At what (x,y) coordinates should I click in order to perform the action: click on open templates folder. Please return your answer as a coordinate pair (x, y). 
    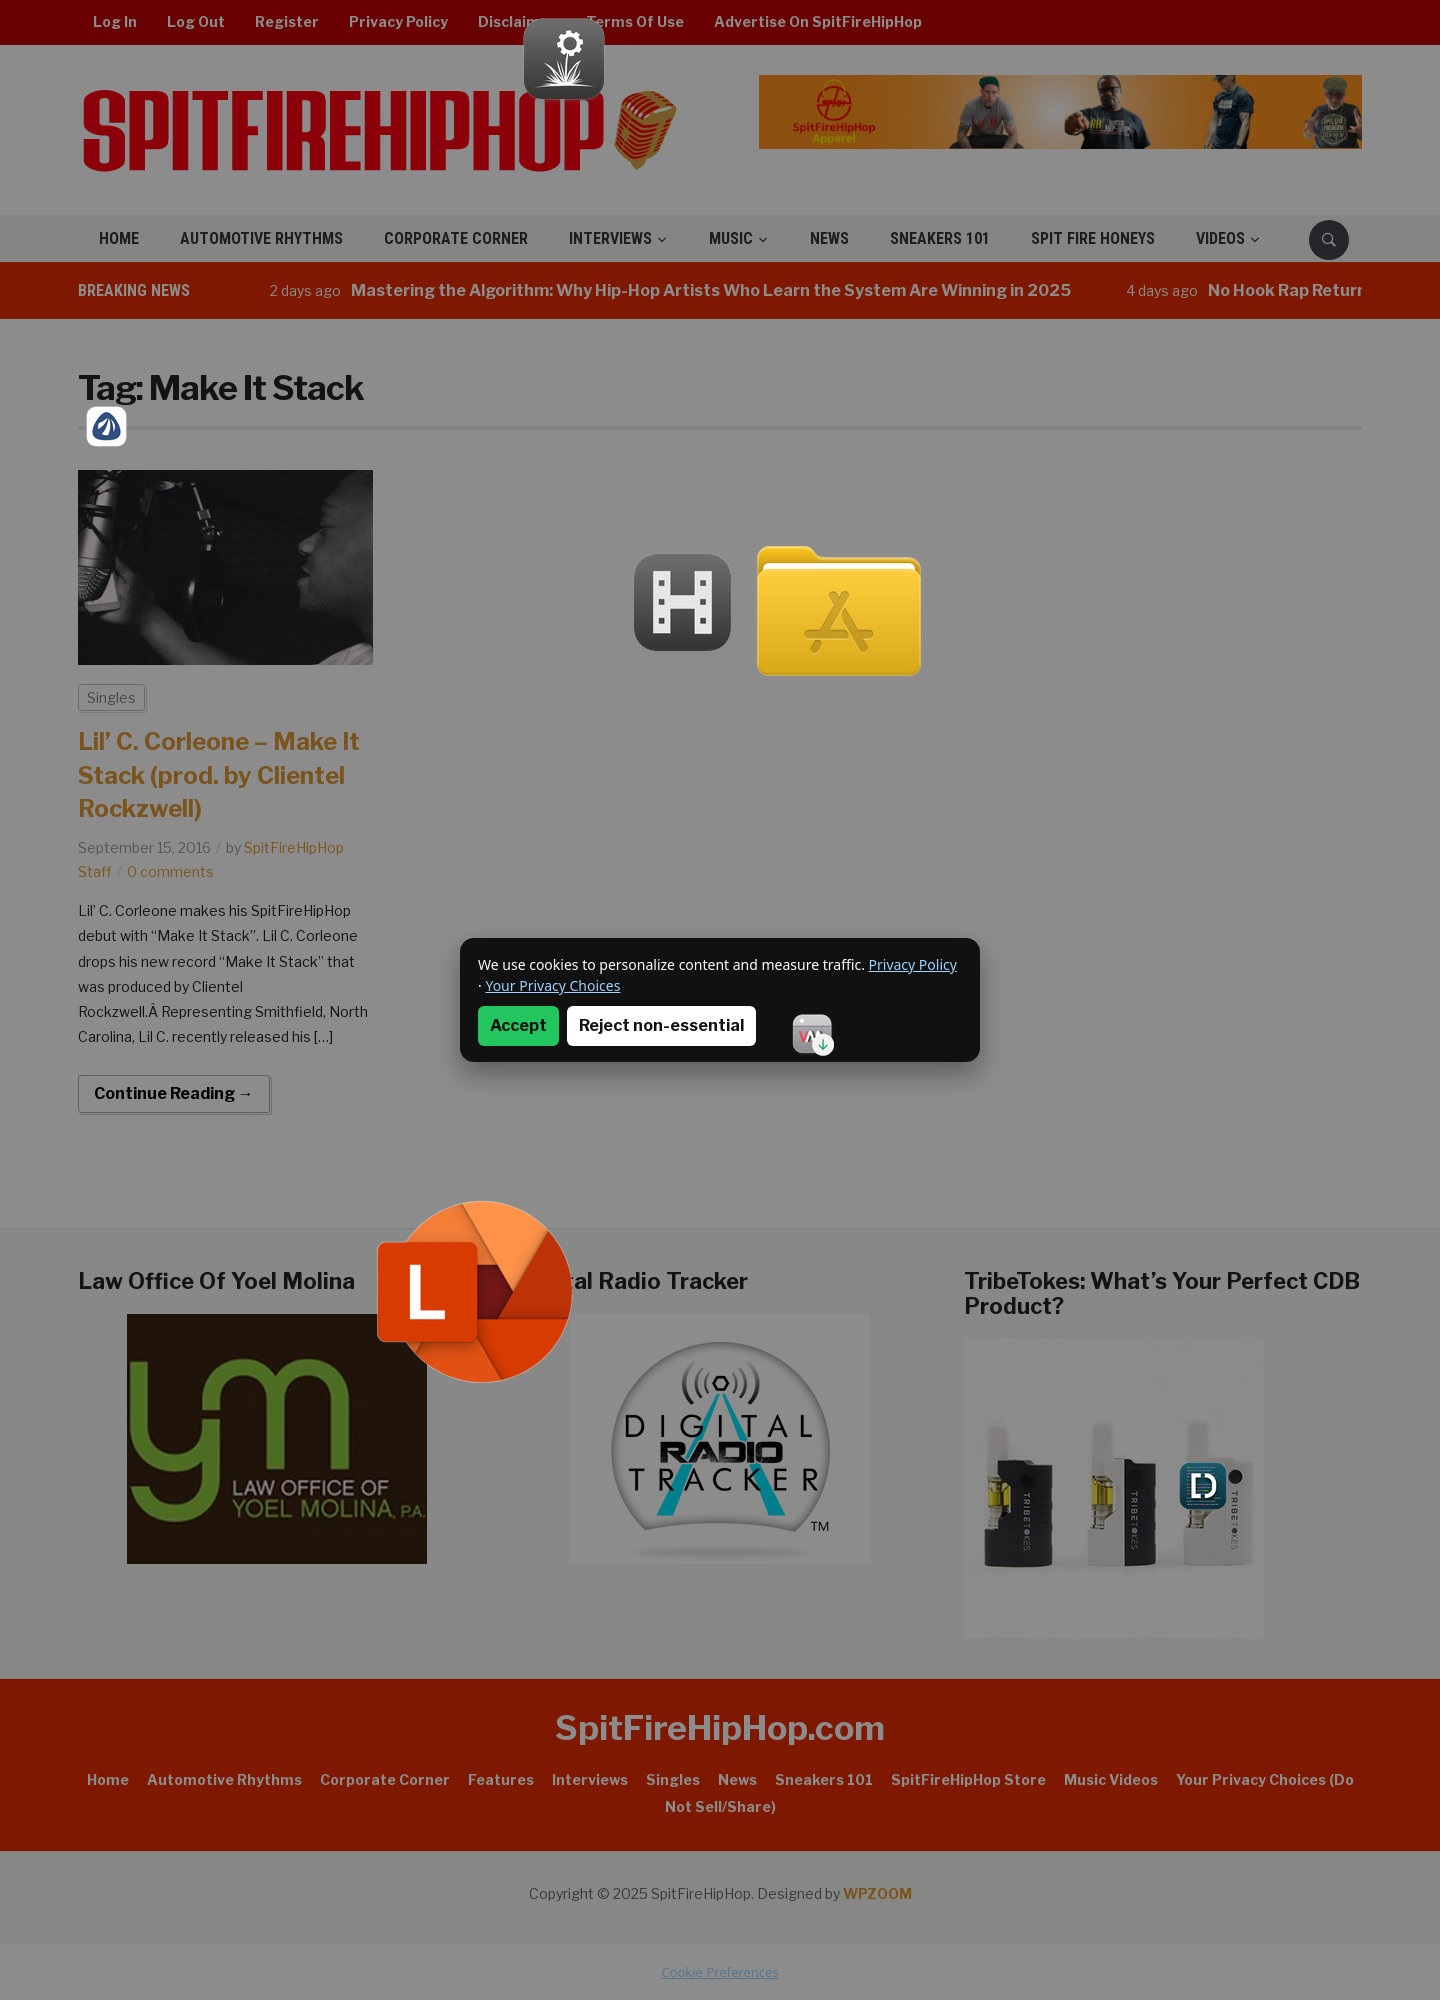
    Looking at the image, I should click on (839, 611).